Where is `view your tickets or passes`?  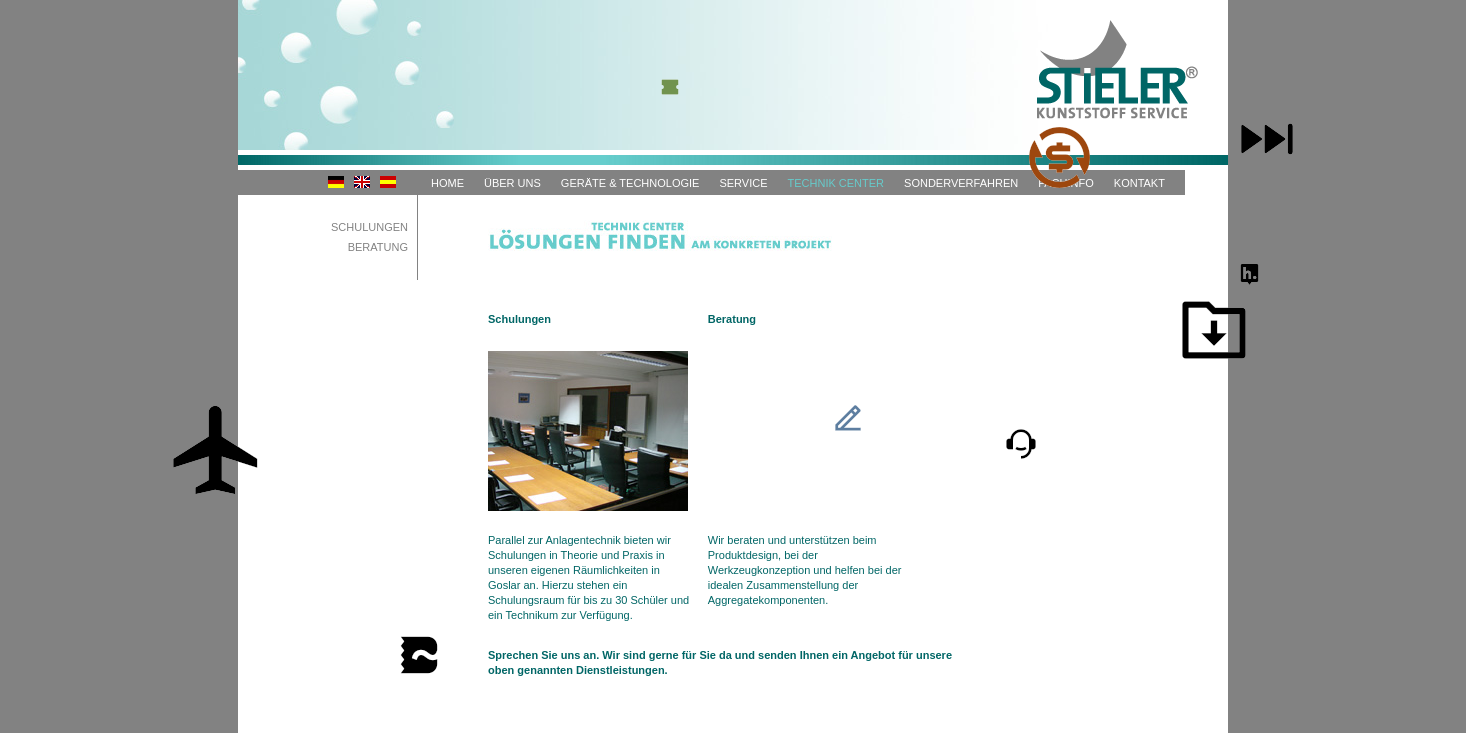
view your tickets or passes is located at coordinates (670, 87).